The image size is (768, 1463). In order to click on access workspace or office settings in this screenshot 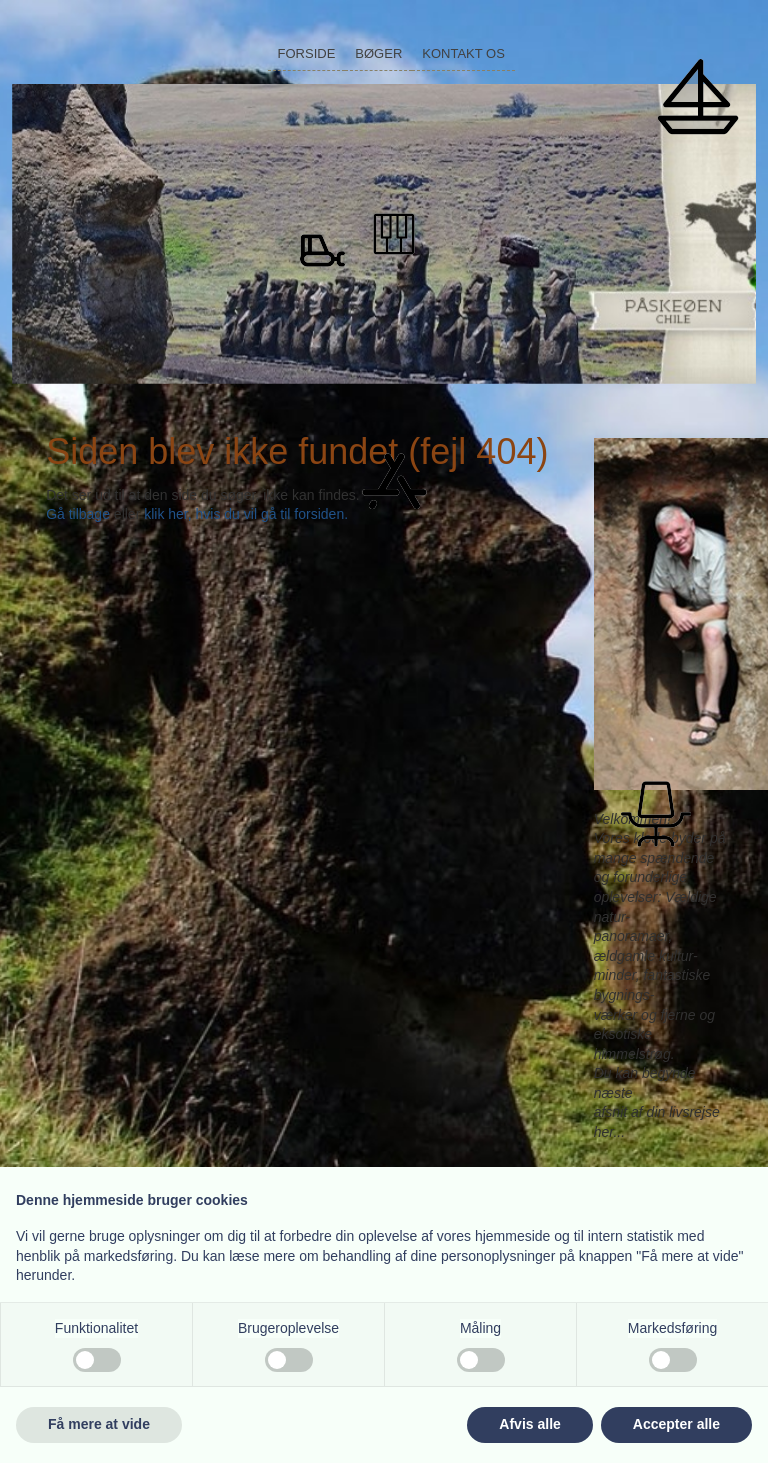, I will do `click(656, 814)`.